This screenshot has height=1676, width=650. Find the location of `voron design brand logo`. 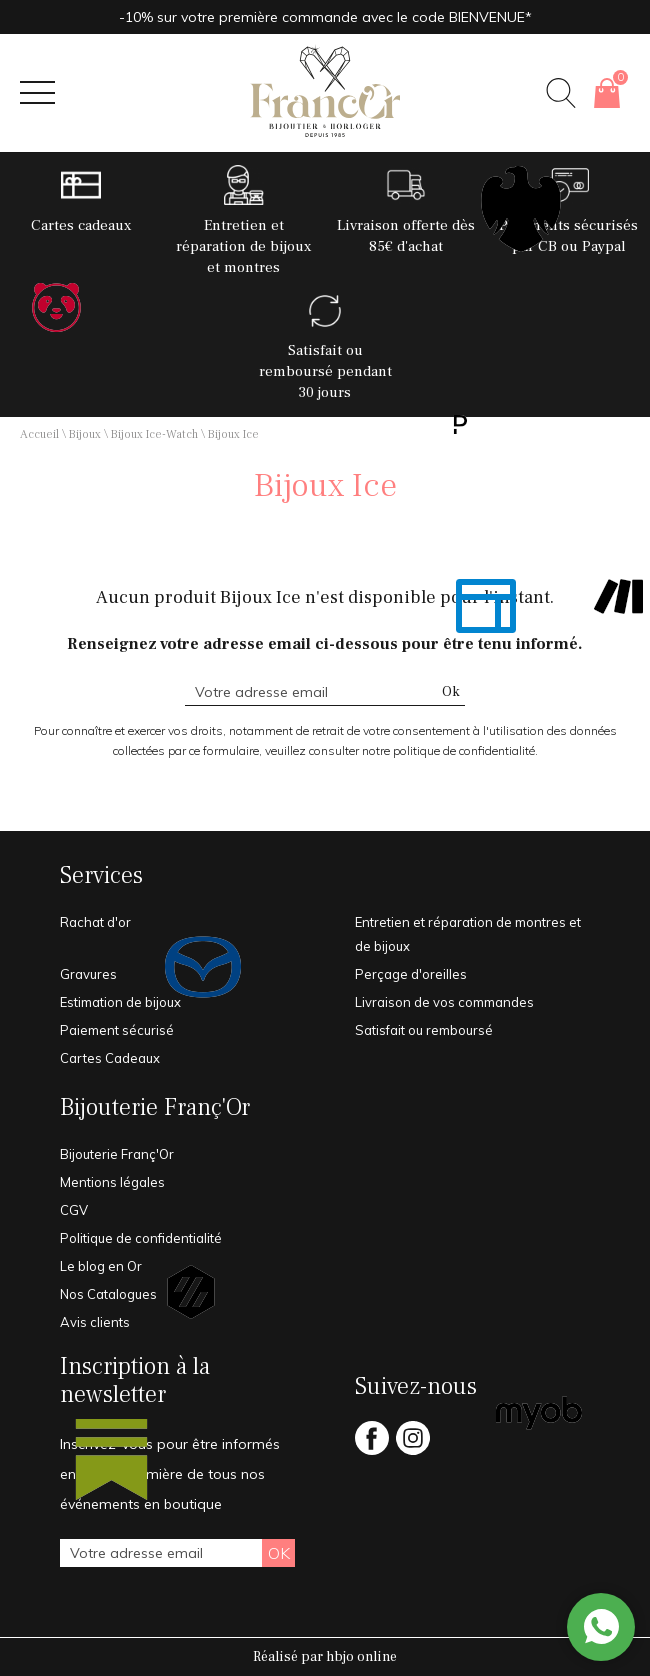

voron design brand logo is located at coordinates (191, 1292).